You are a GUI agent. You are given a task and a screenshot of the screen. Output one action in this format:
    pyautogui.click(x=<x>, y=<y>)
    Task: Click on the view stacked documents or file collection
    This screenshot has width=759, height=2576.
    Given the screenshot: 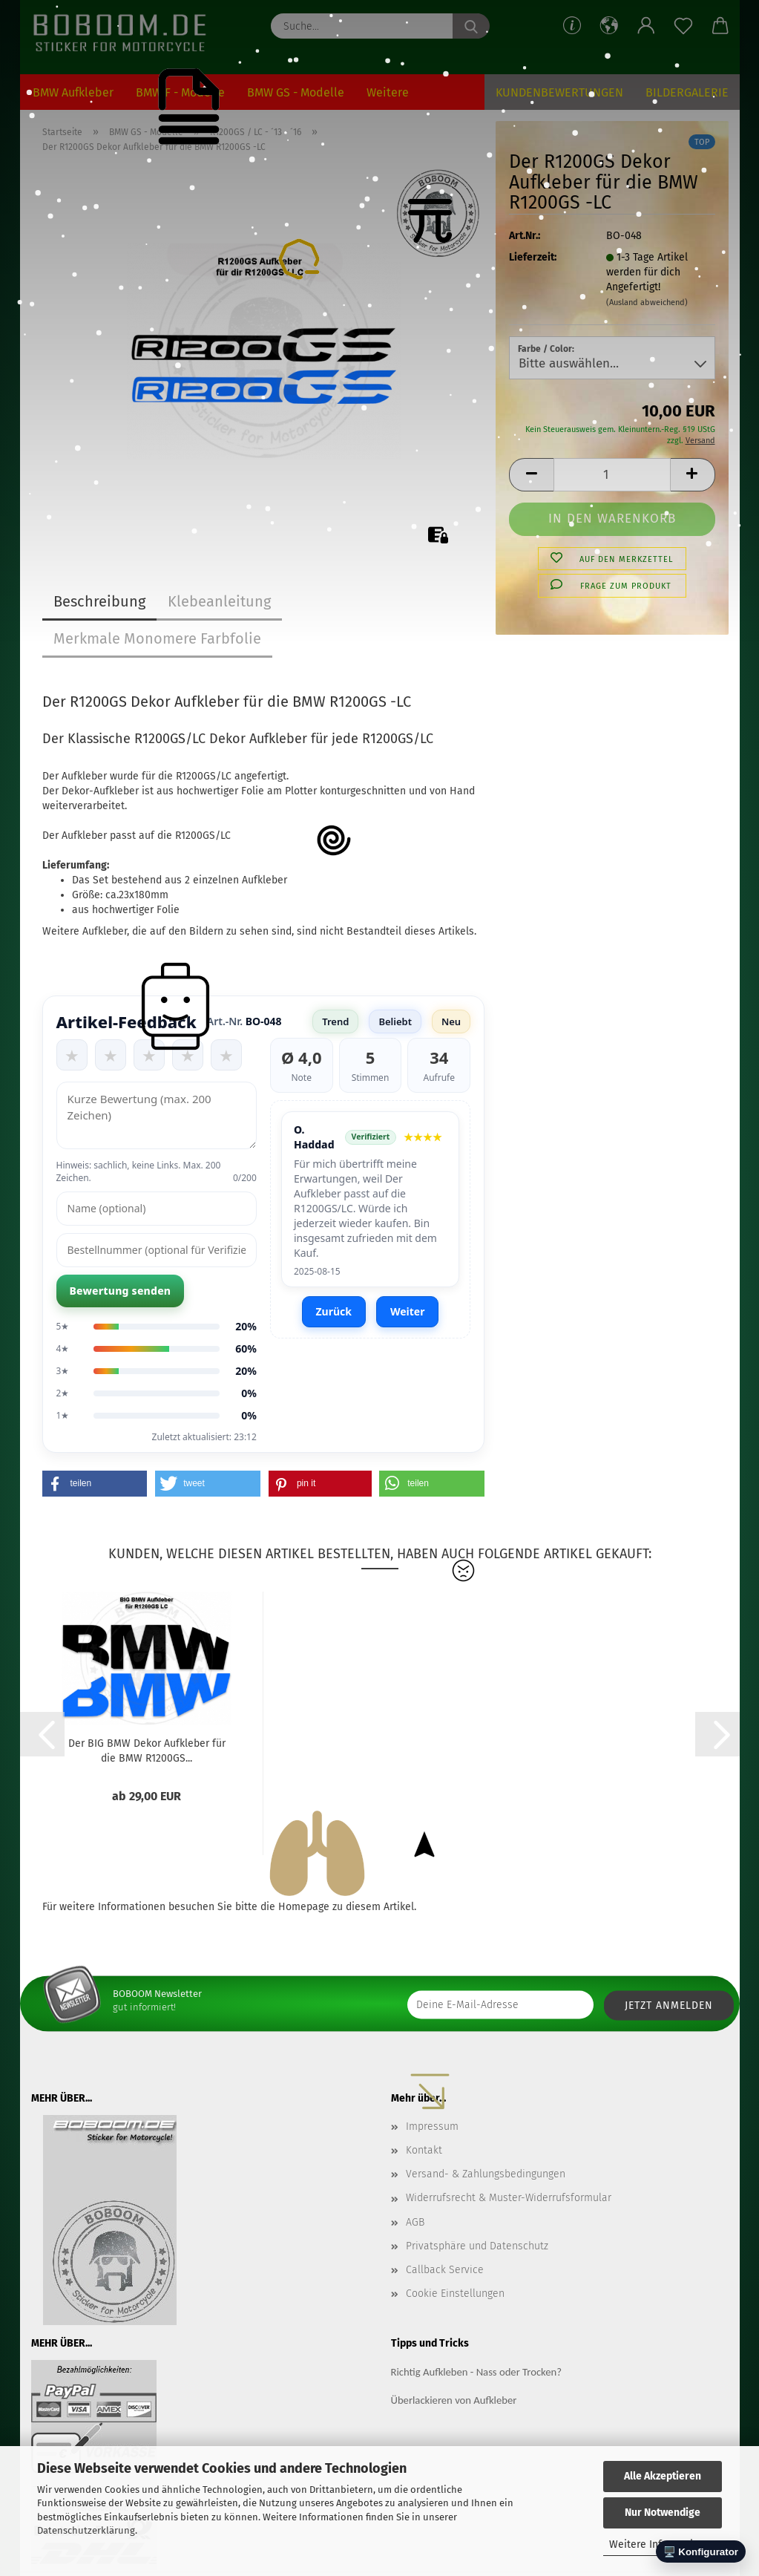 What is the action you would take?
    pyautogui.click(x=188, y=106)
    